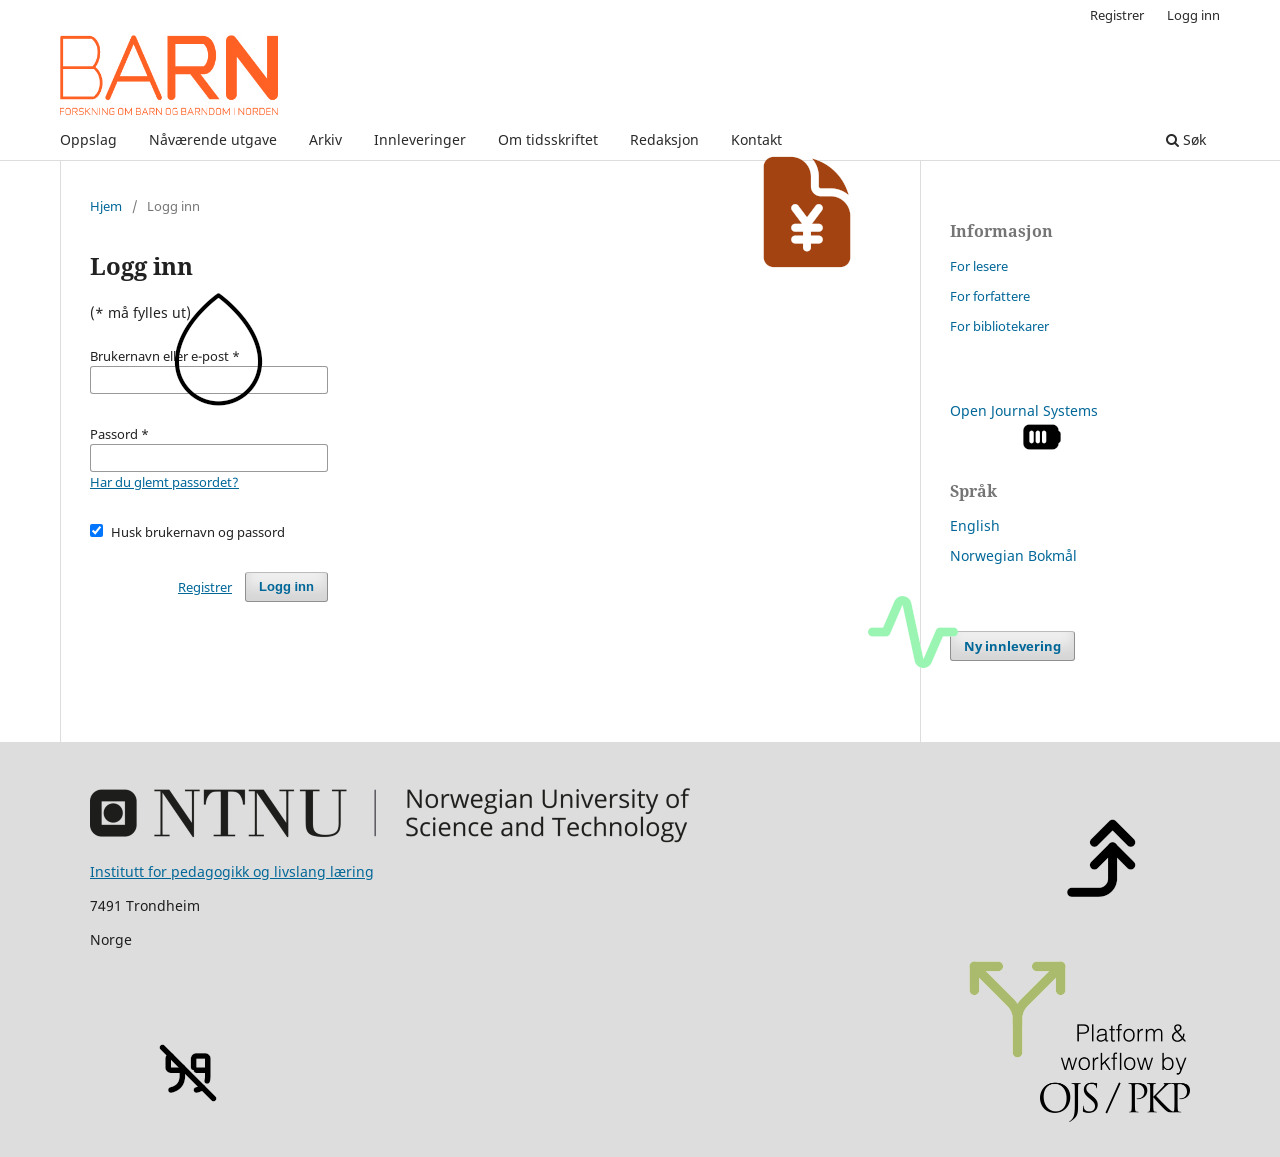 The image size is (1280, 1157). Describe the element at coordinates (218, 353) in the screenshot. I see `indicates water or liquid content` at that location.